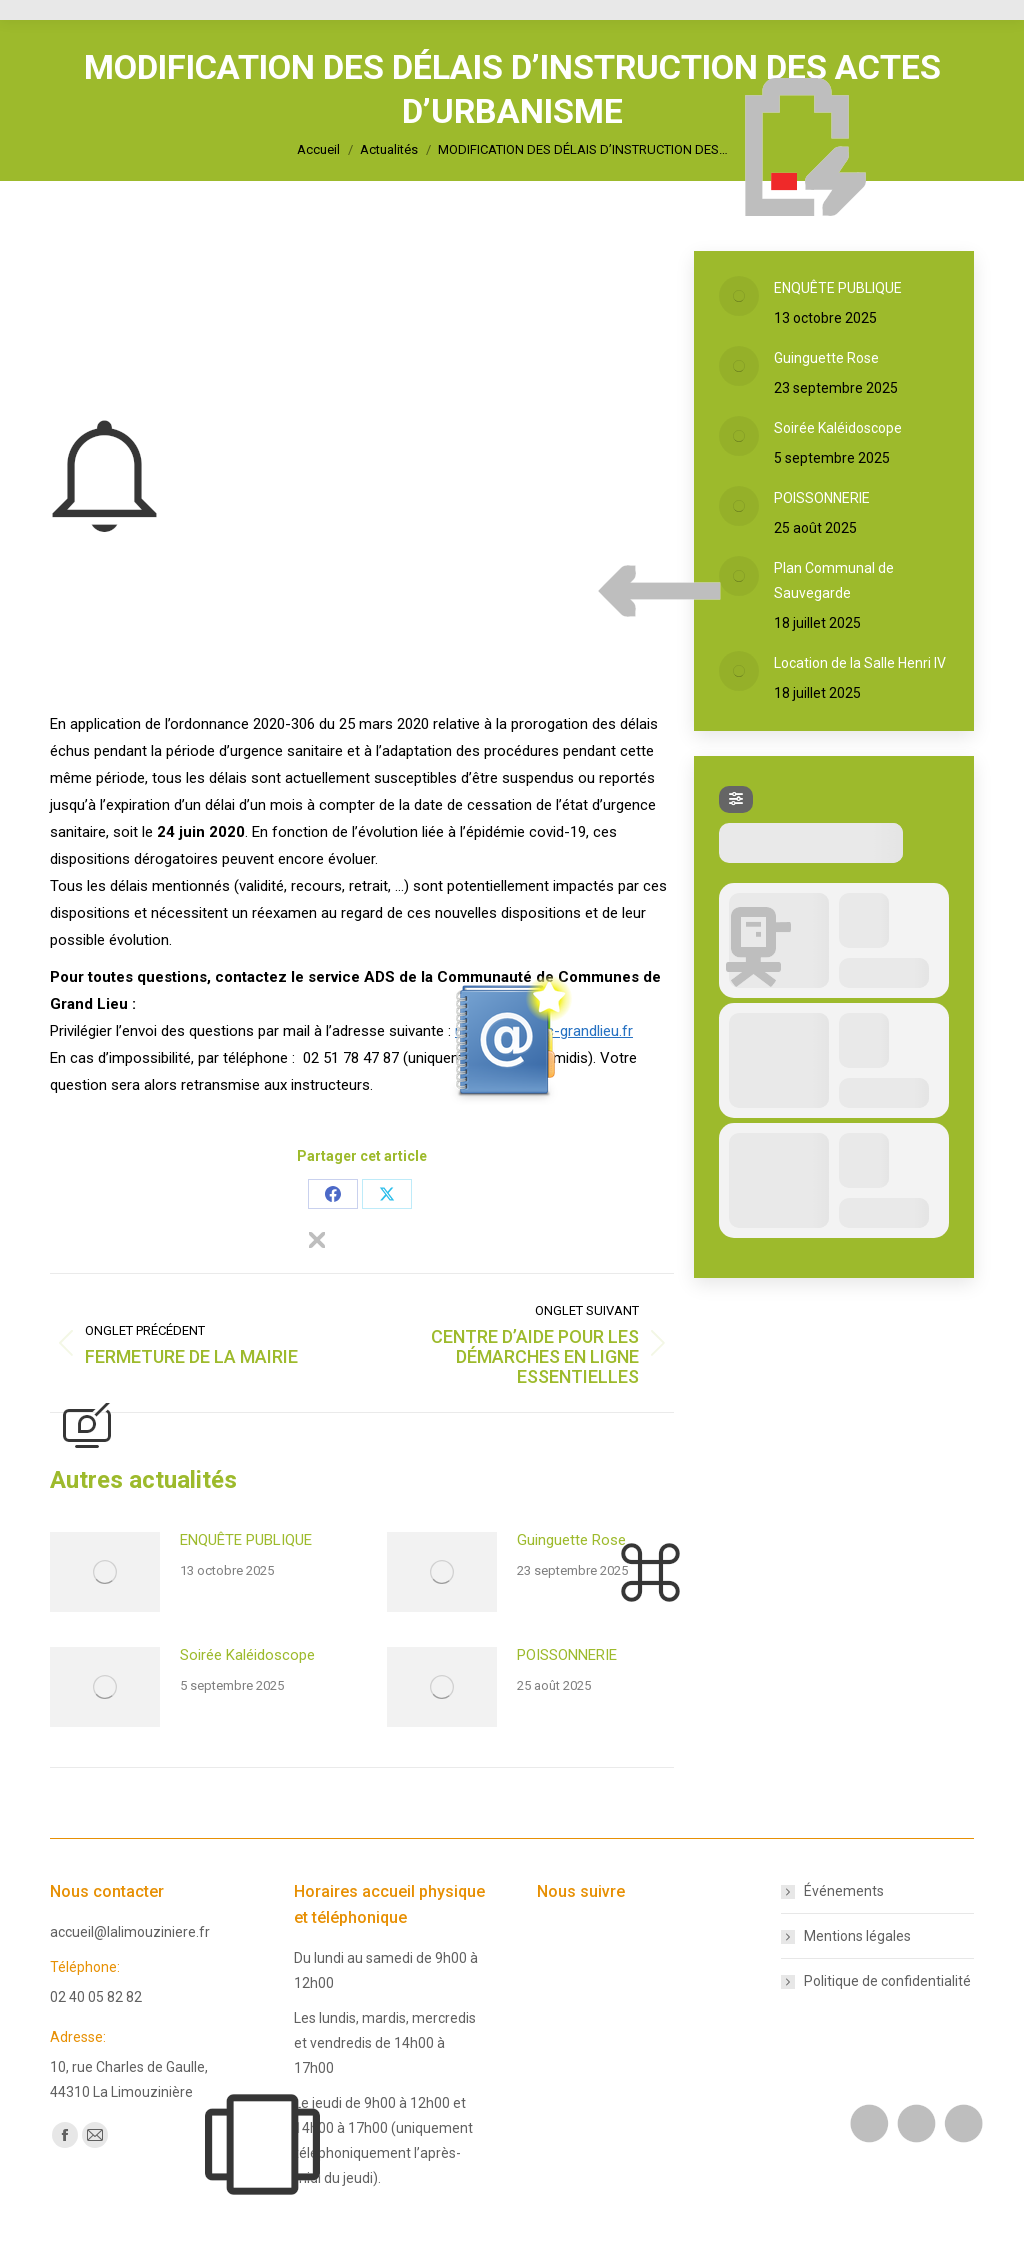 This screenshot has height=2246, width=1024. I want to click on create a new contact in address book, so click(503, 1044).